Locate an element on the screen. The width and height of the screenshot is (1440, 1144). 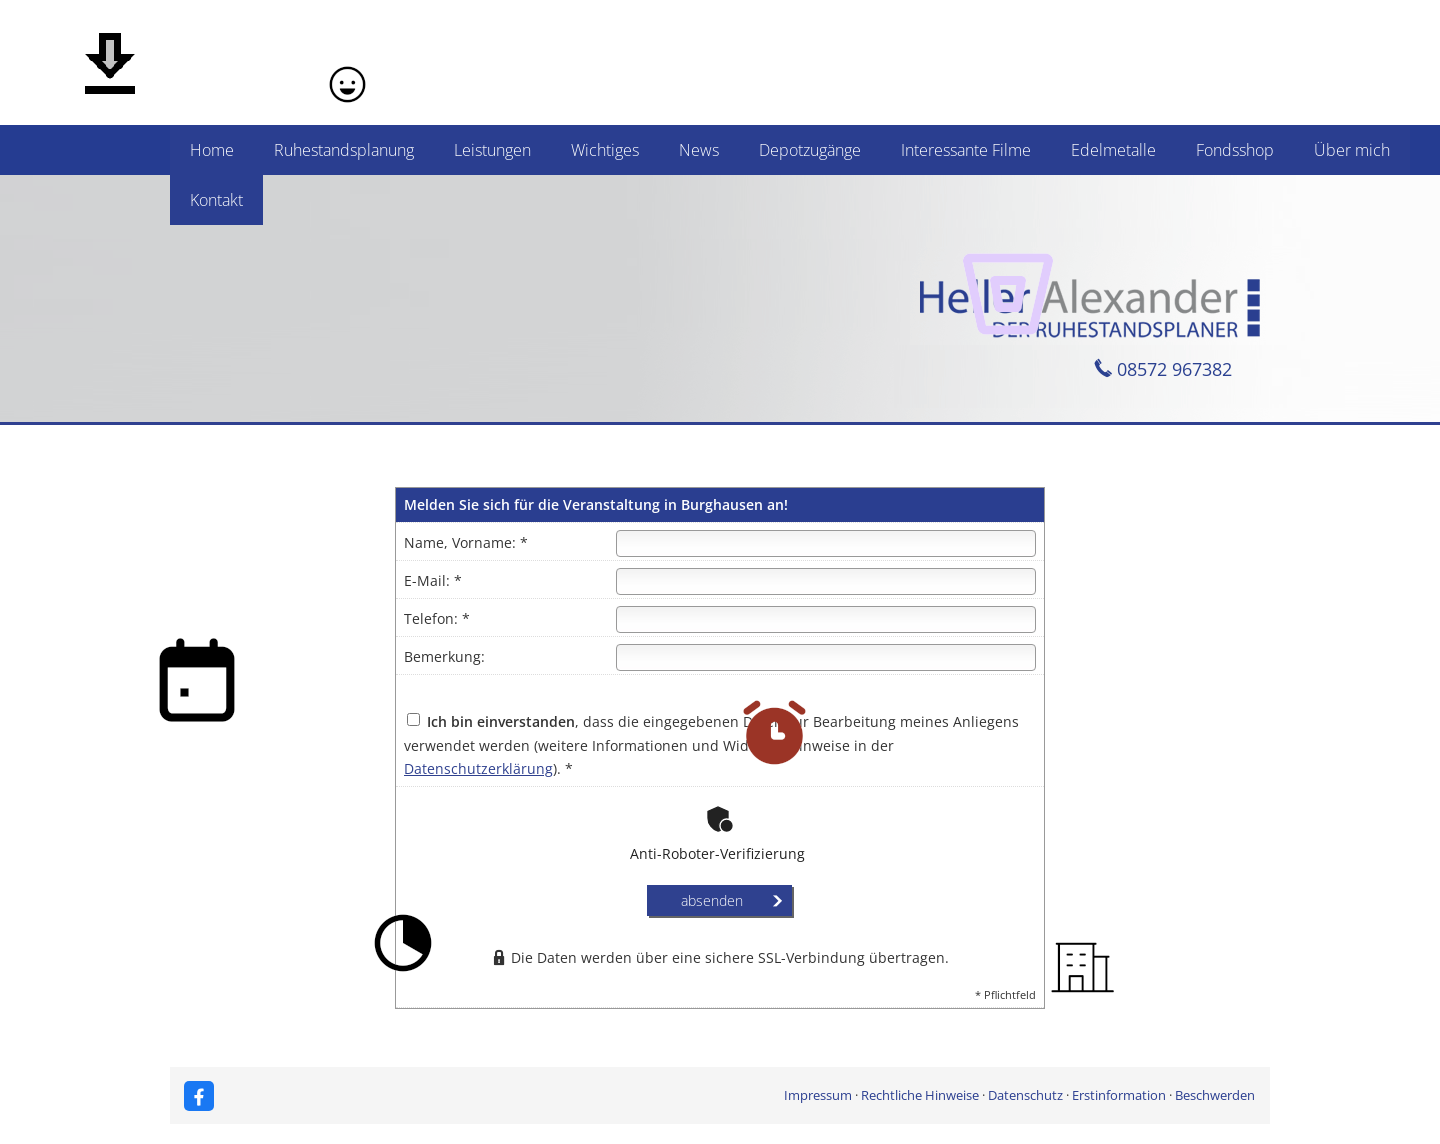
view or manage a scheduled event is located at coordinates (197, 680).